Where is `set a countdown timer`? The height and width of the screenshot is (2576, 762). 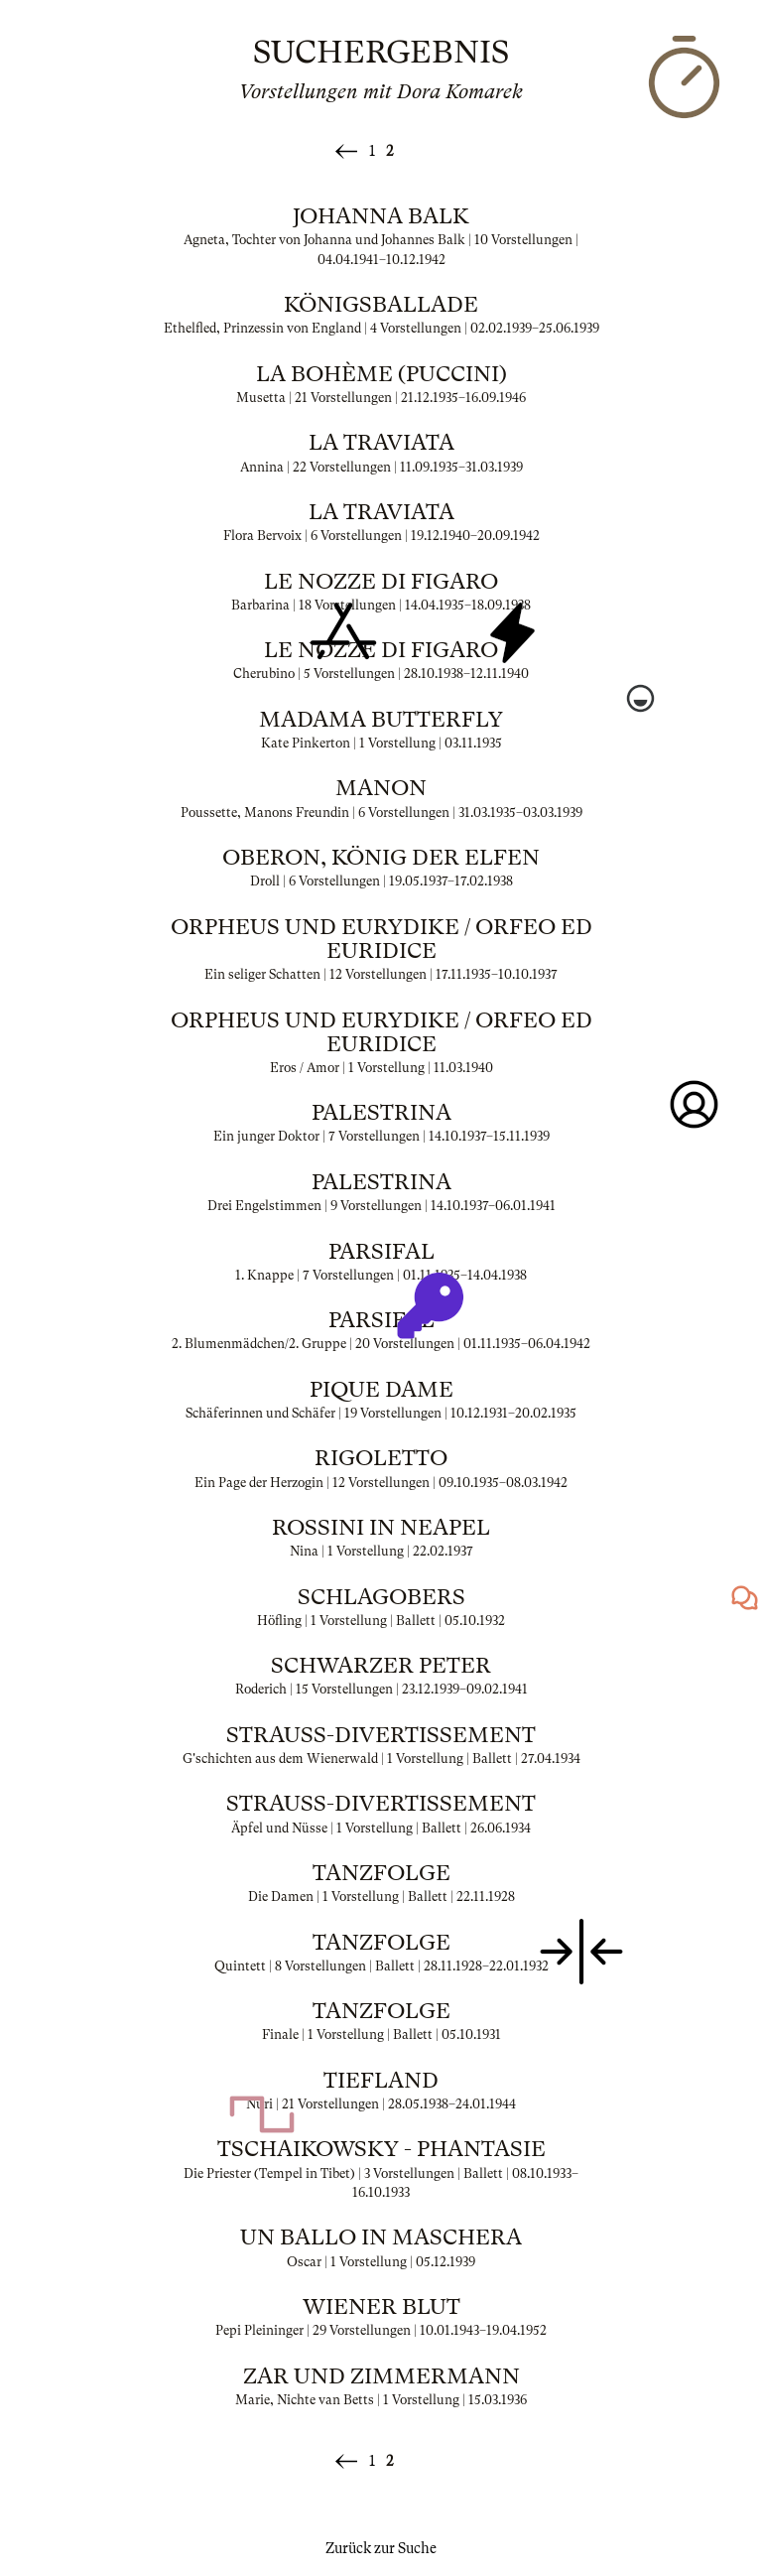 set a countdown timer is located at coordinates (684, 79).